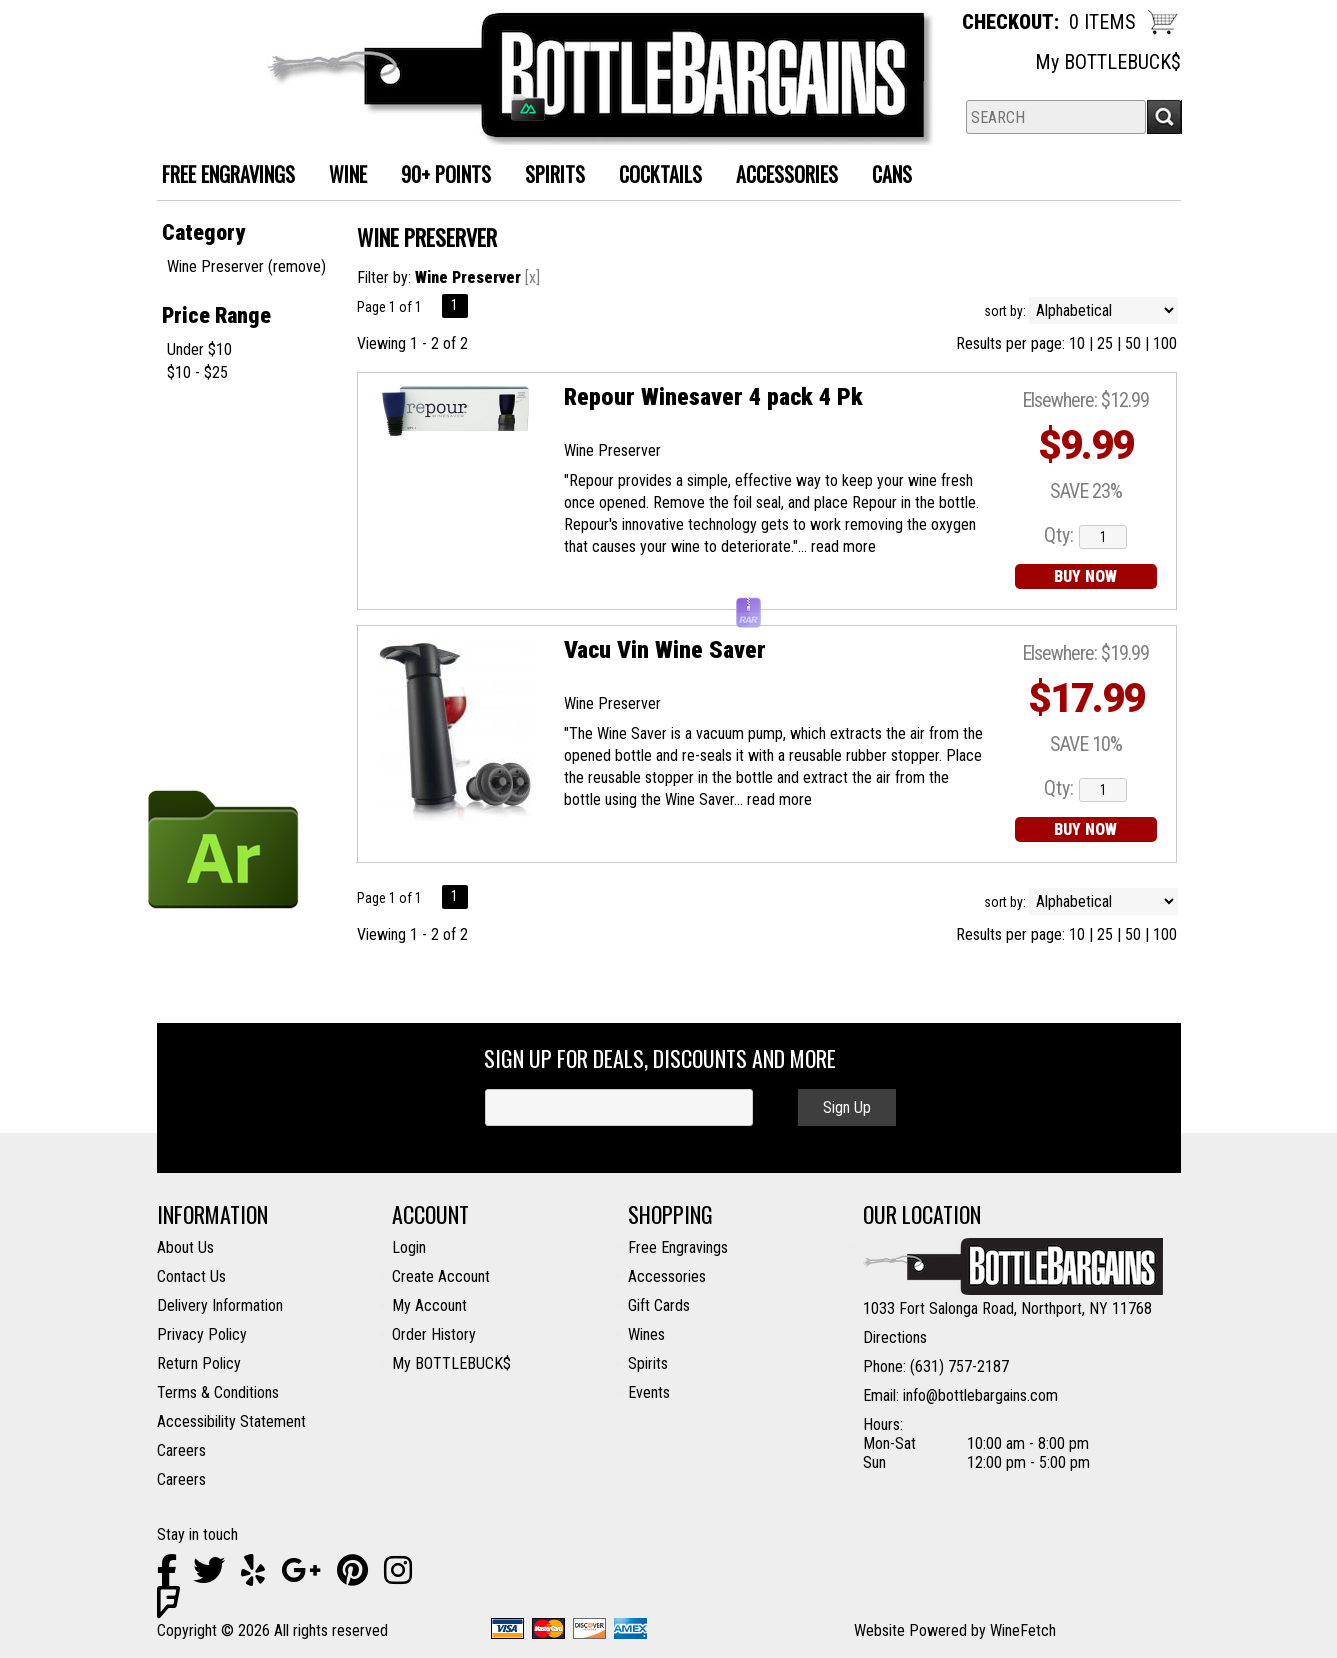 Image resolution: width=1337 pixels, height=1658 pixels. What do you see at coordinates (528, 108) in the screenshot?
I see `open nuxt.js project folder` at bounding box center [528, 108].